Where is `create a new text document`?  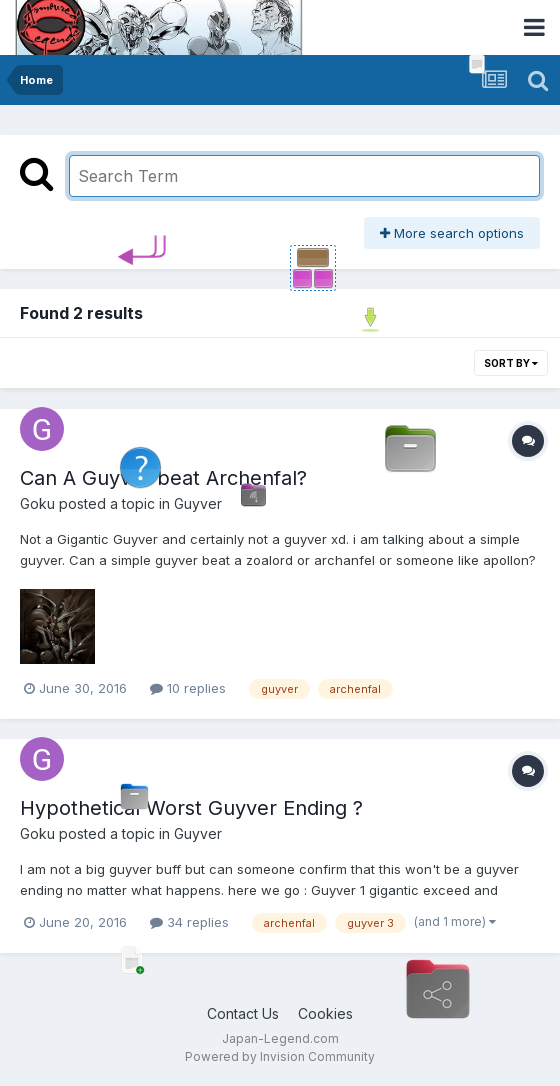
create a new text document is located at coordinates (132, 960).